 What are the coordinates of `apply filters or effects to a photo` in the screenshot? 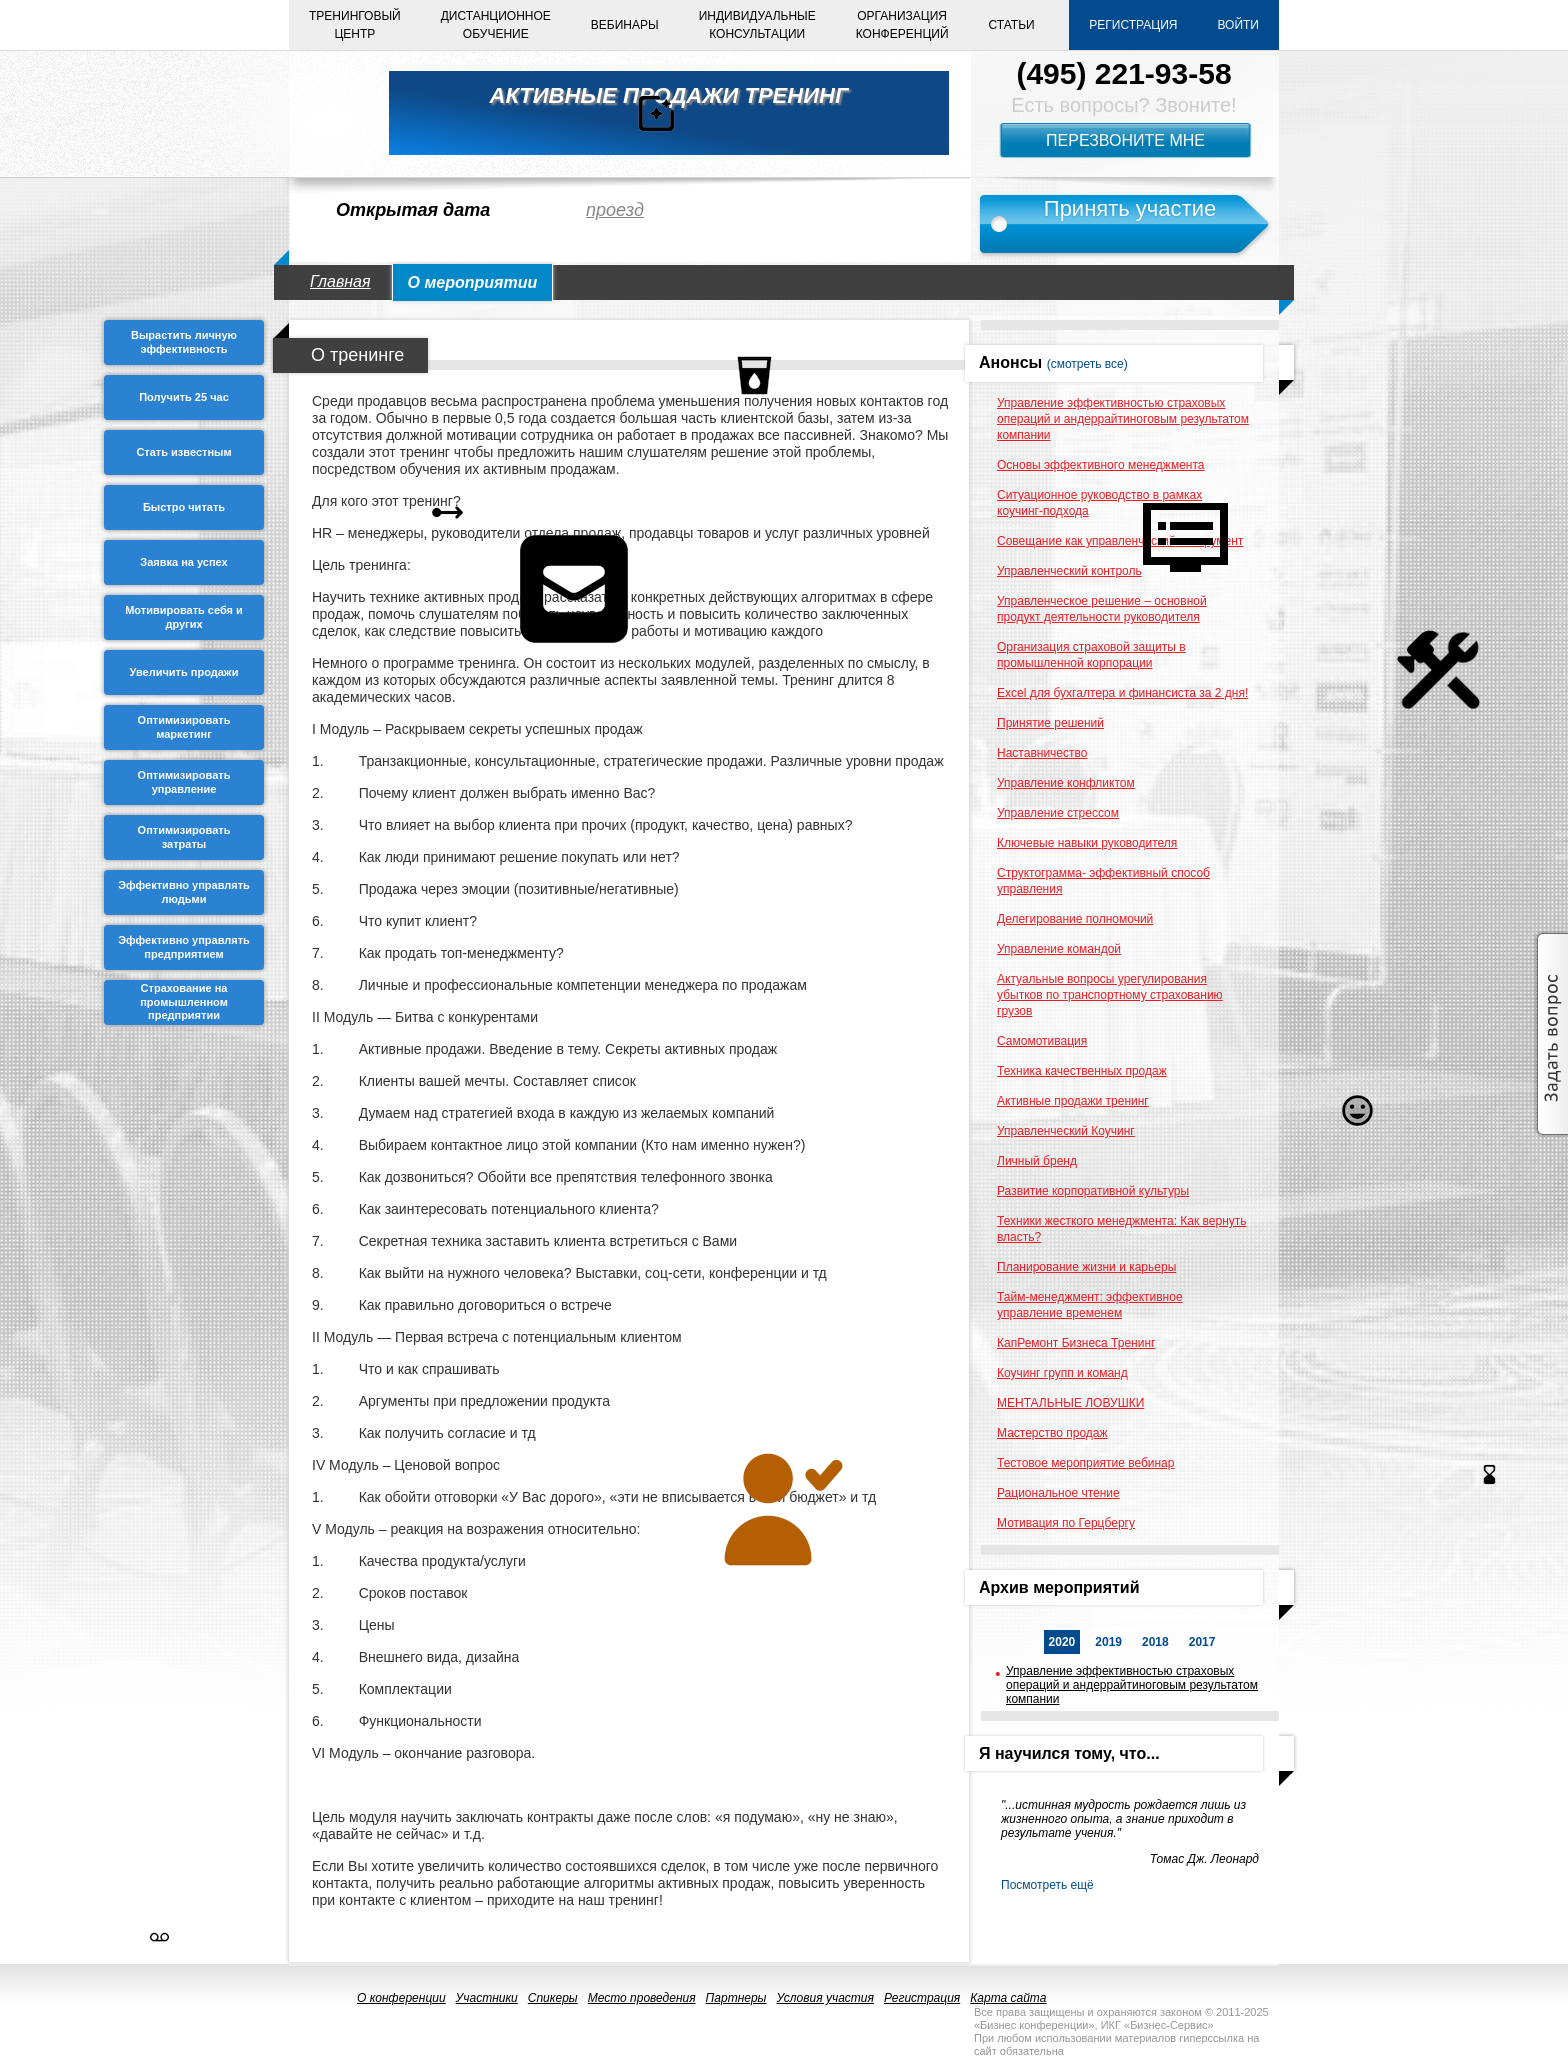 It's located at (656, 113).